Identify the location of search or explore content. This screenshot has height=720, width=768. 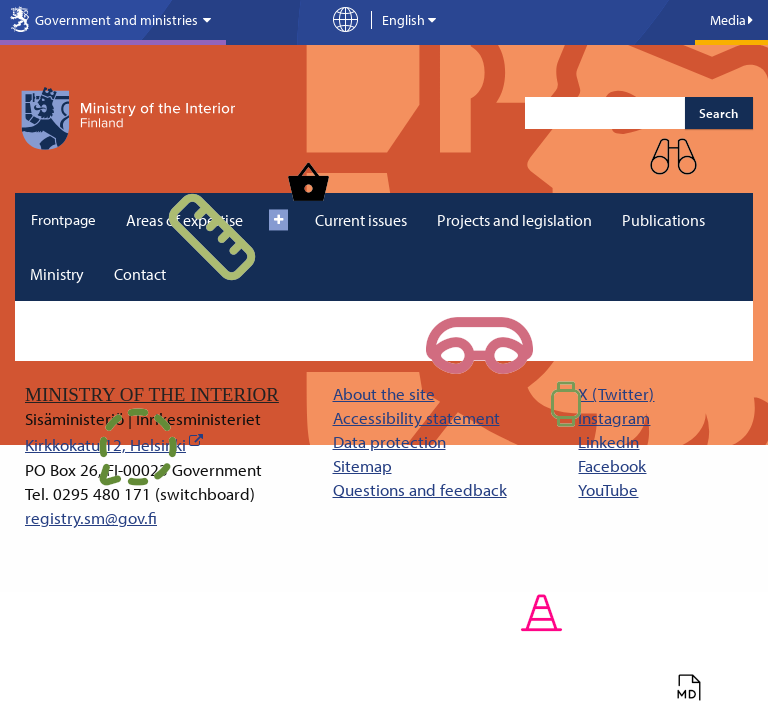
(673, 156).